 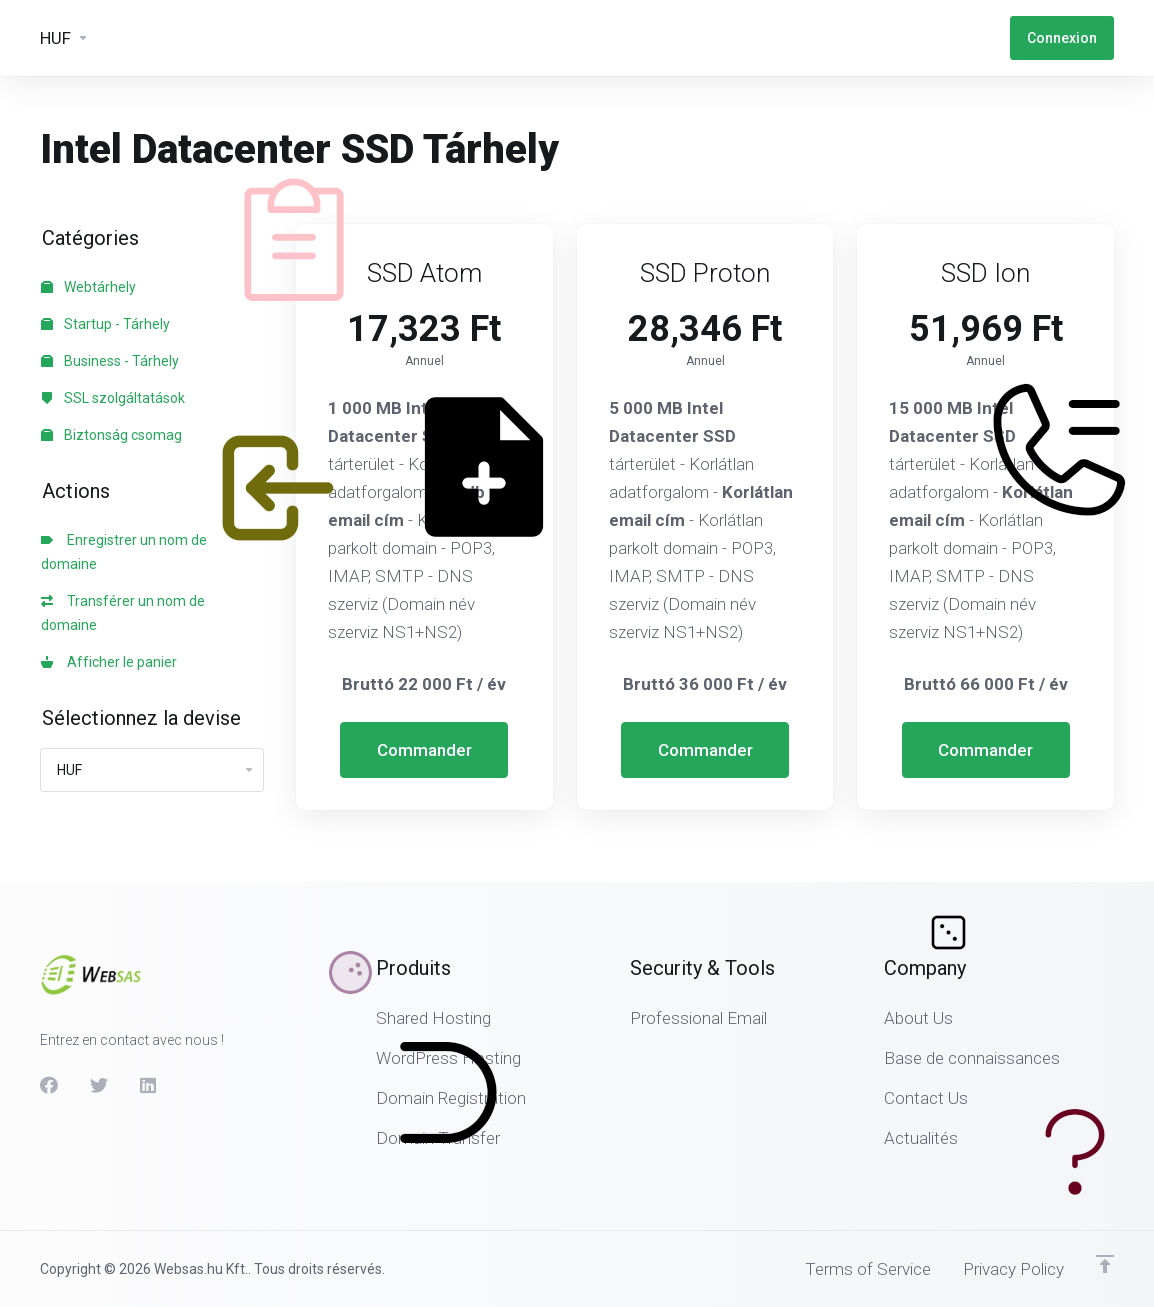 I want to click on view clipboard contents, so click(x=294, y=242).